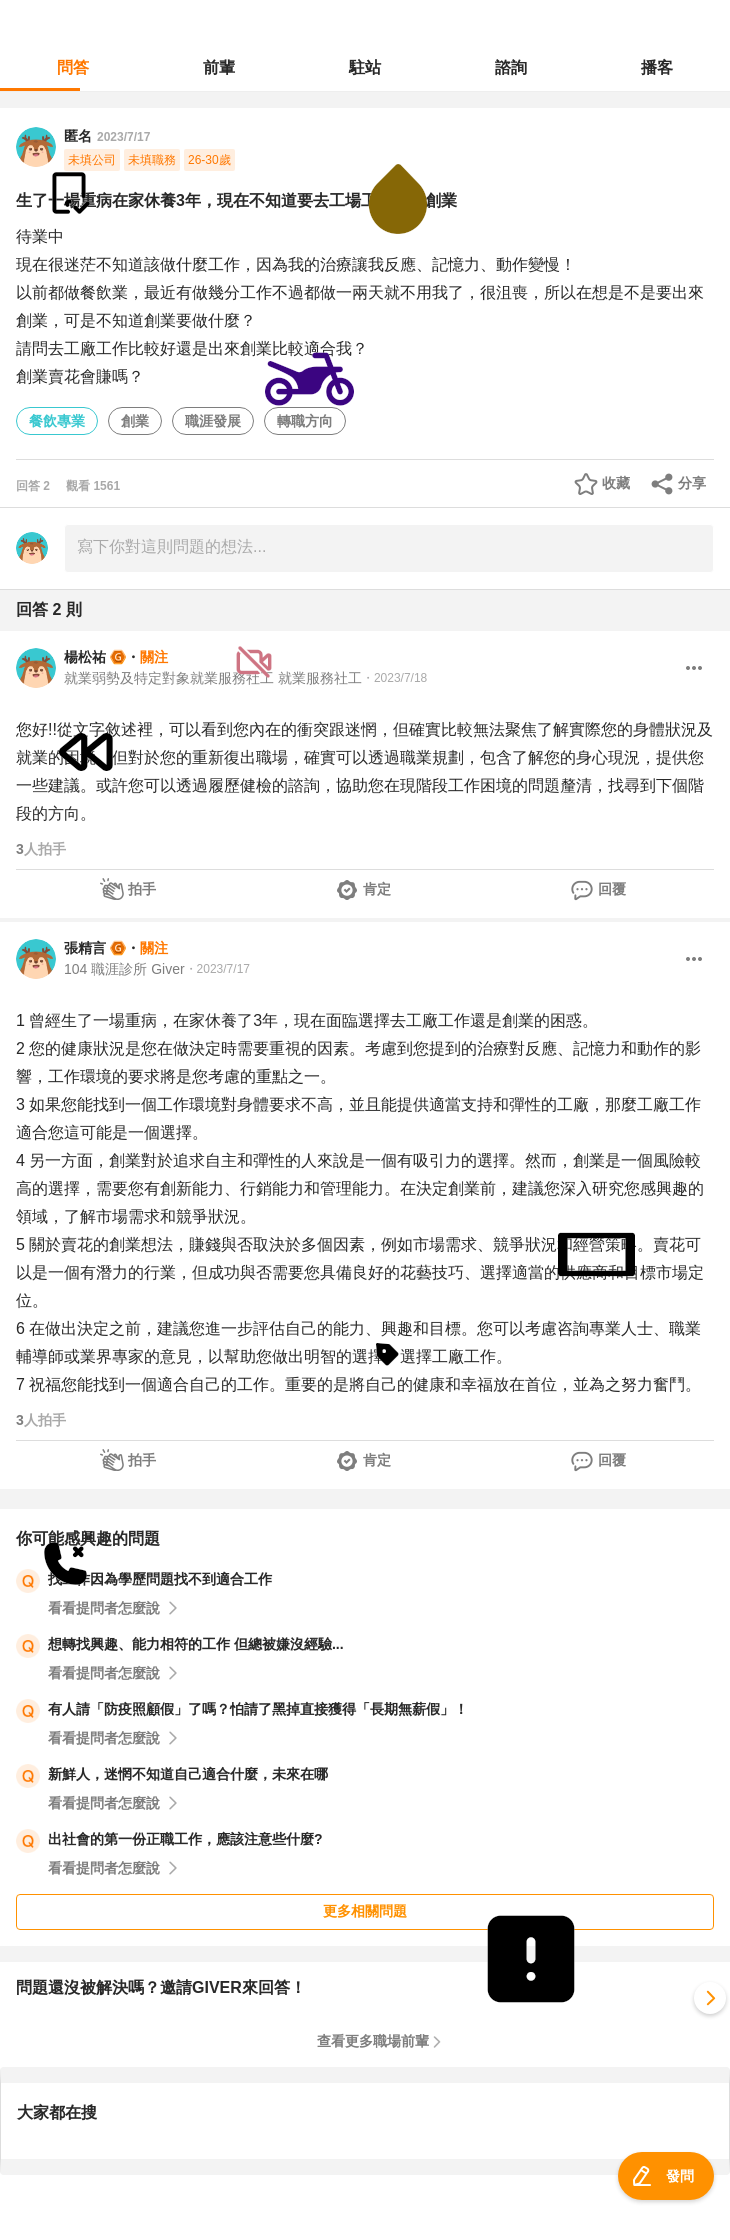  Describe the element at coordinates (596, 1254) in the screenshot. I see `rotate device to landscape mode` at that location.